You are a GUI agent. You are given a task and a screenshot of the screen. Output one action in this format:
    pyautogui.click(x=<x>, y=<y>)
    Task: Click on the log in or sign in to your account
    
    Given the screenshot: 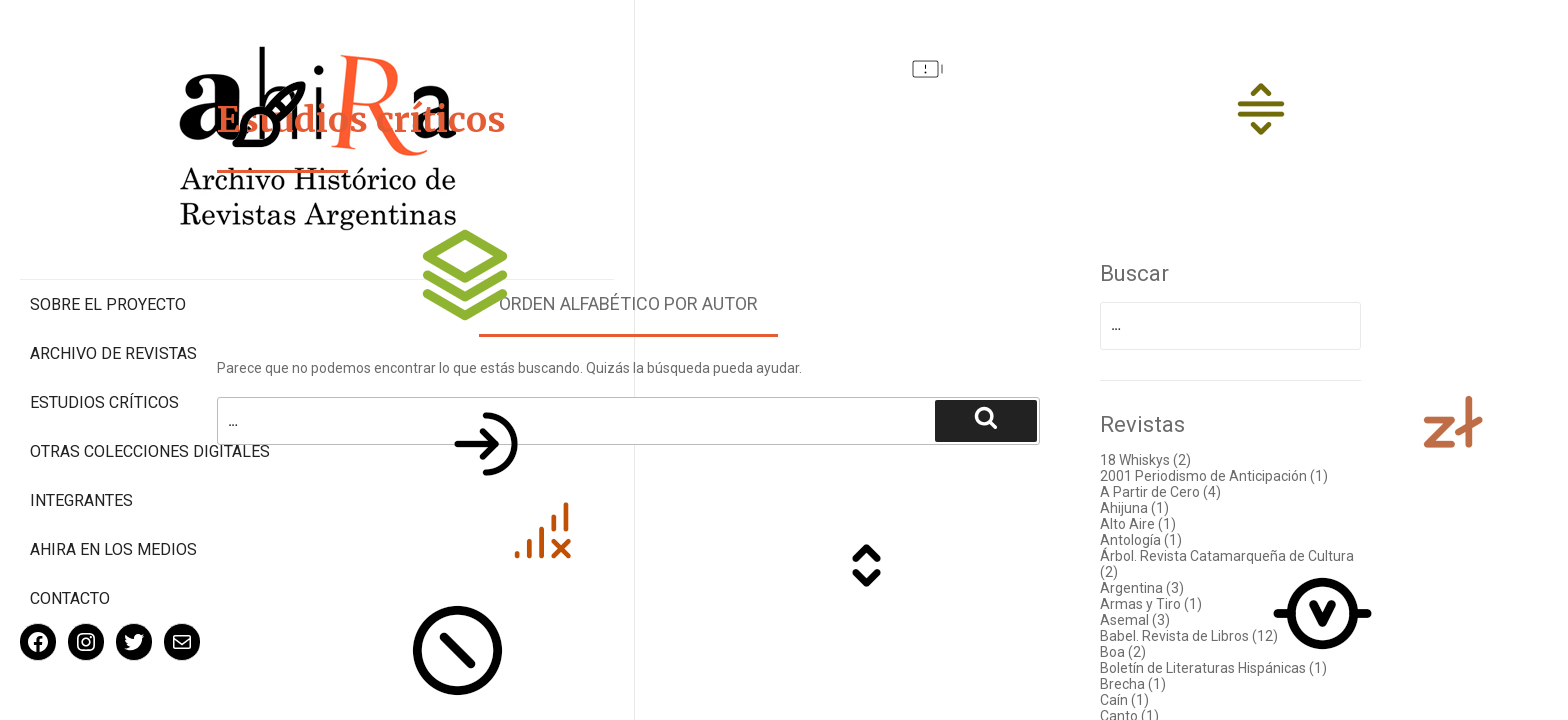 What is the action you would take?
    pyautogui.click(x=486, y=444)
    